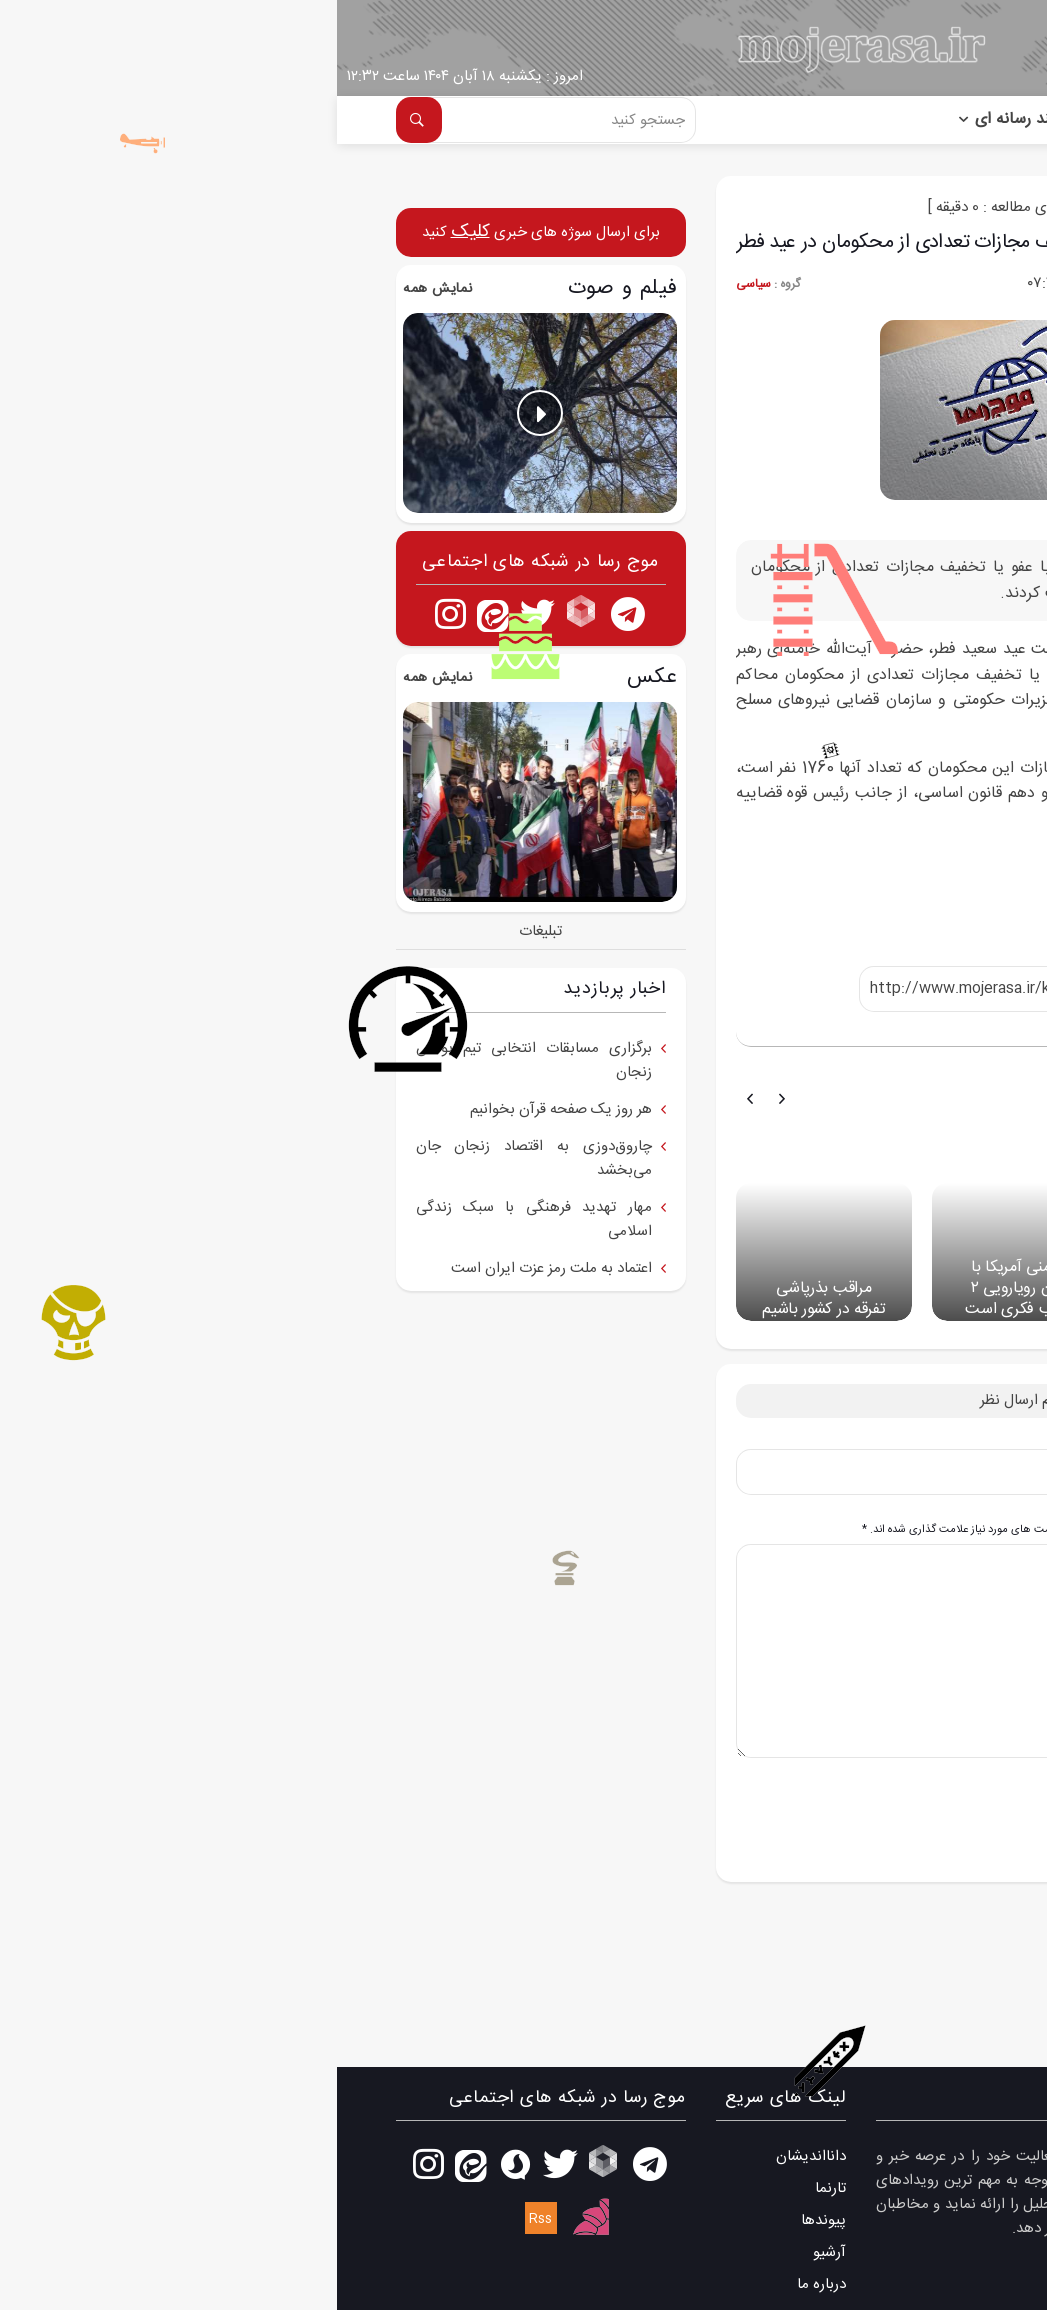 The image size is (1047, 2310). Describe the element at coordinates (834, 590) in the screenshot. I see `access playground or kids' play area` at that location.